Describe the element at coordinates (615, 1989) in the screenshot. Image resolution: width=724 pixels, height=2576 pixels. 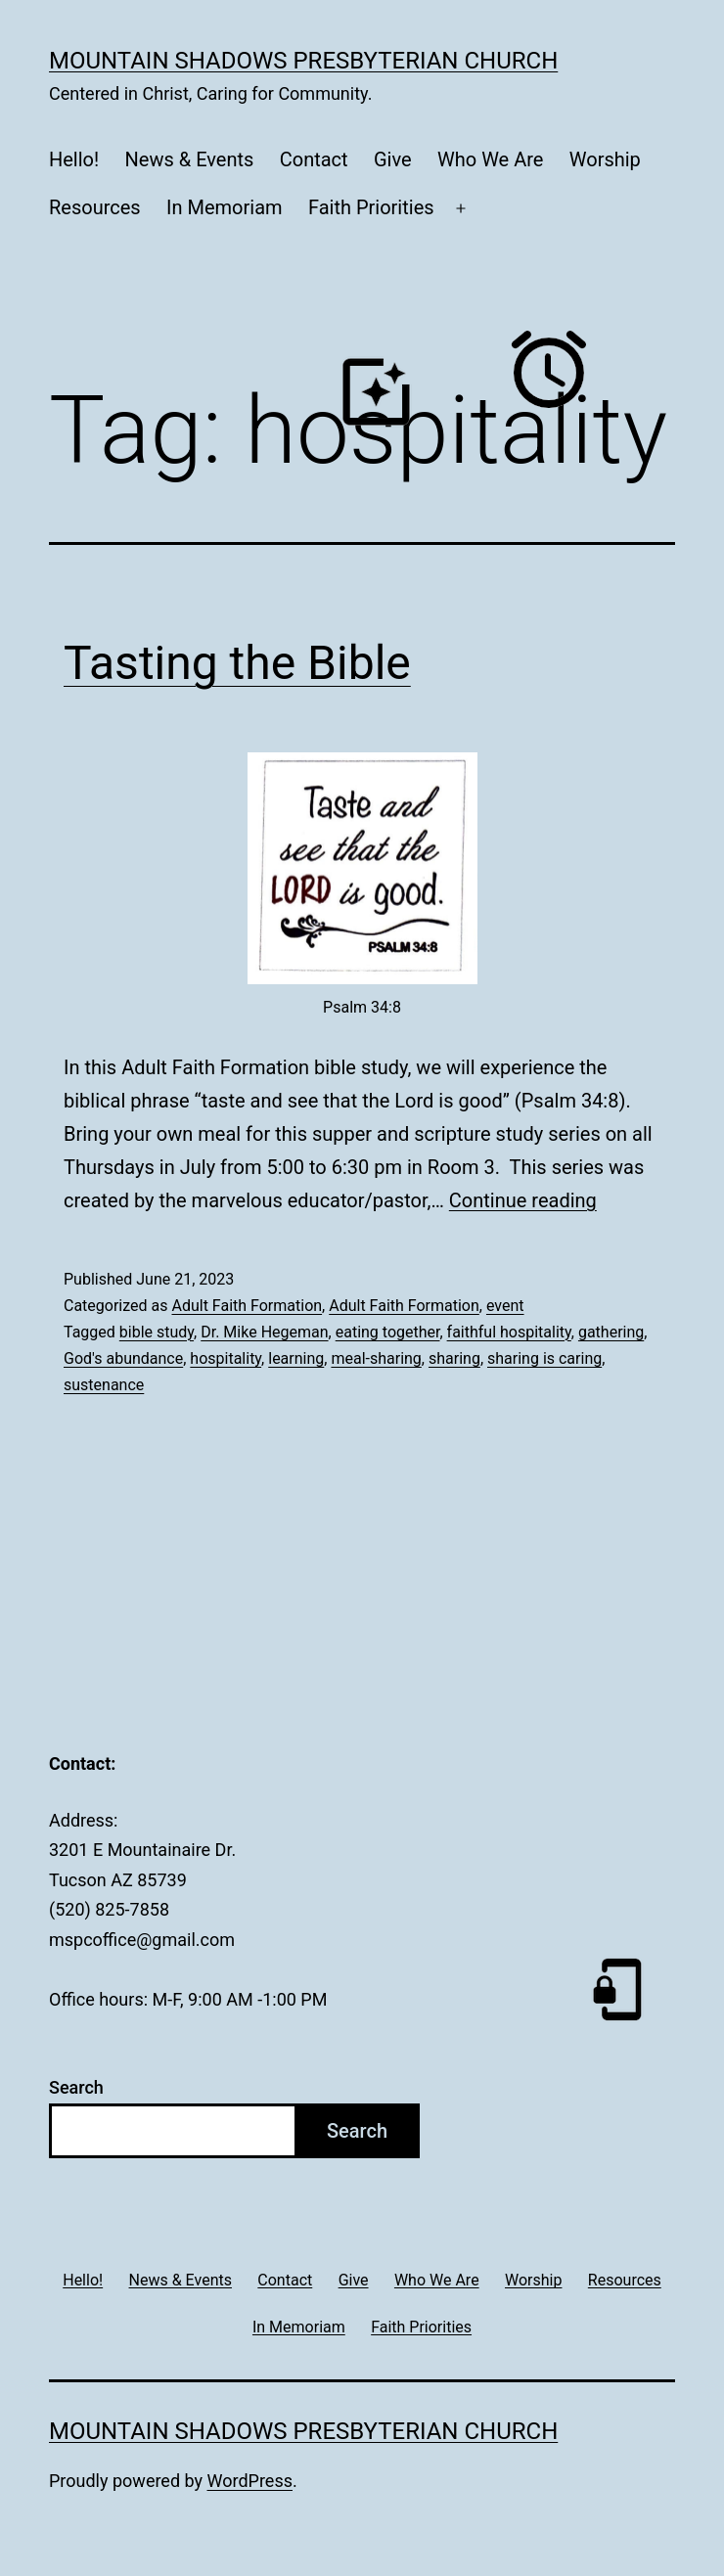
I see `device is locked or secured` at that location.